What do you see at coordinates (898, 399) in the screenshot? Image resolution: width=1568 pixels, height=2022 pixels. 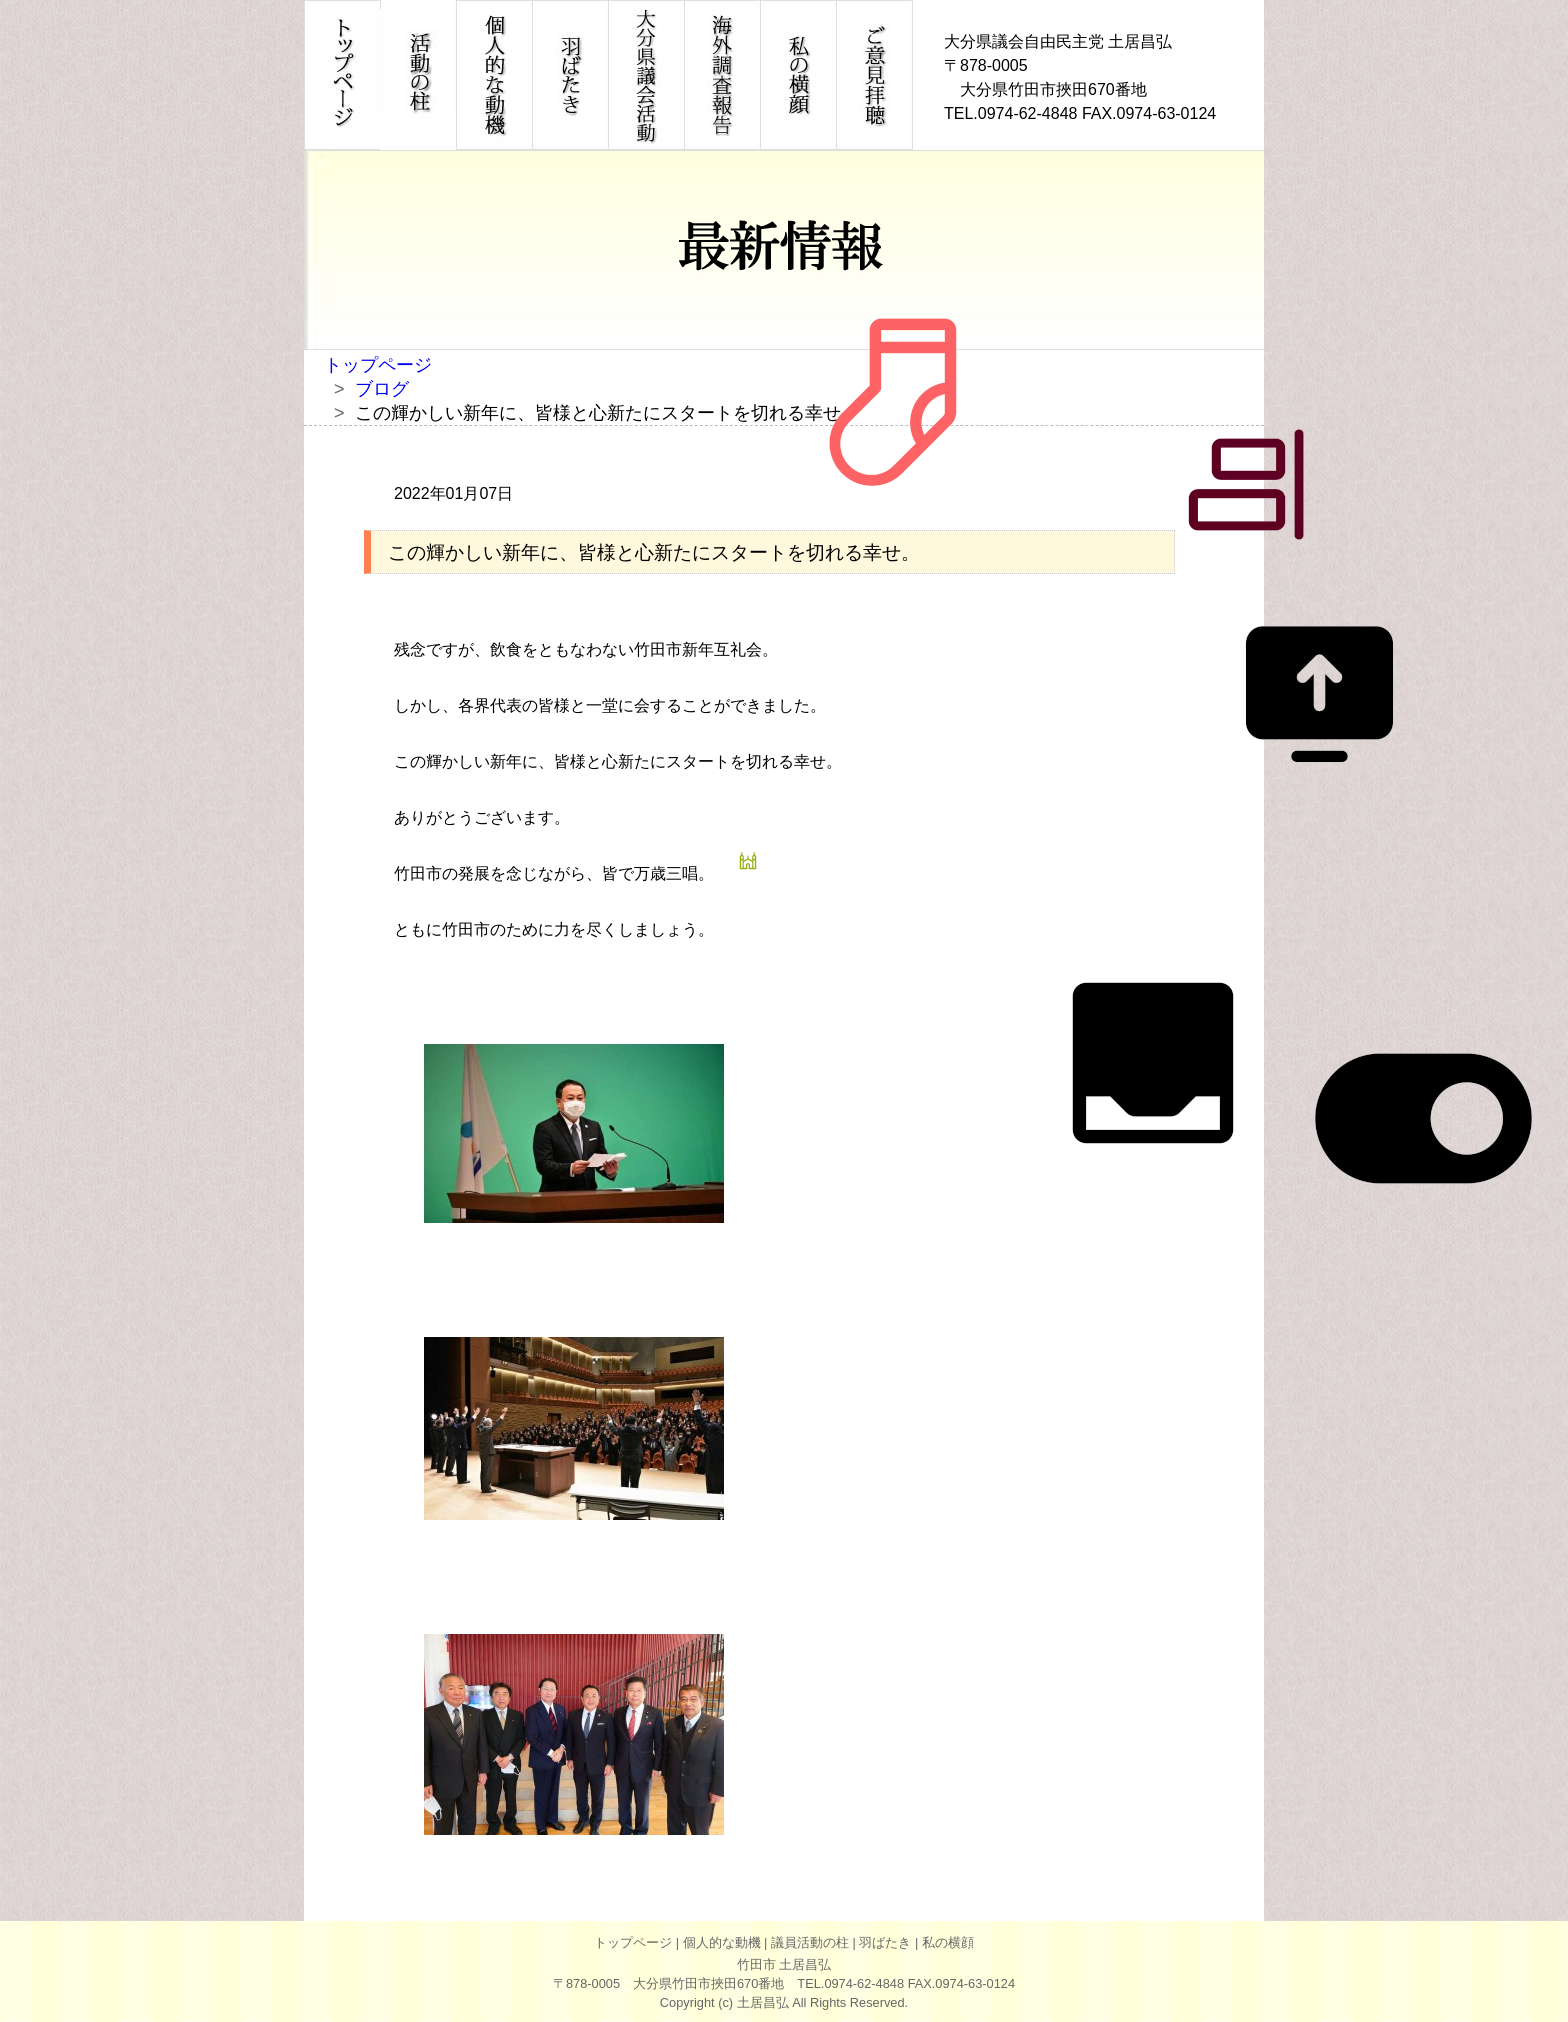 I see `browse clothing or apparel items` at bounding box center [898, 399].